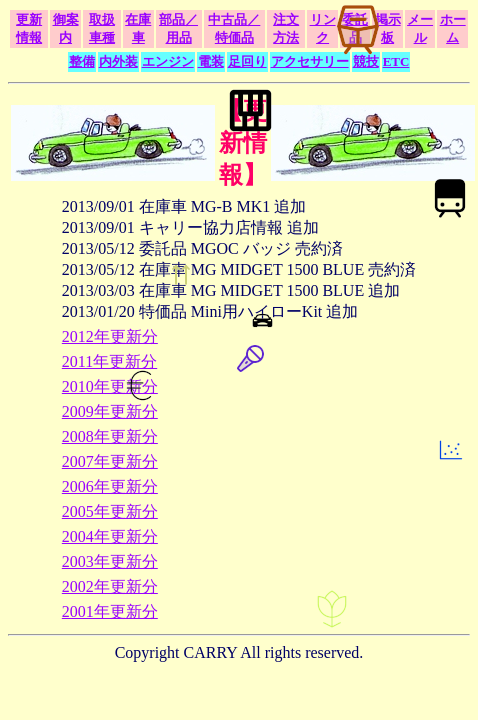 The image size is (478, 720). I want to click on view regional train schedules, so click(358, 28).